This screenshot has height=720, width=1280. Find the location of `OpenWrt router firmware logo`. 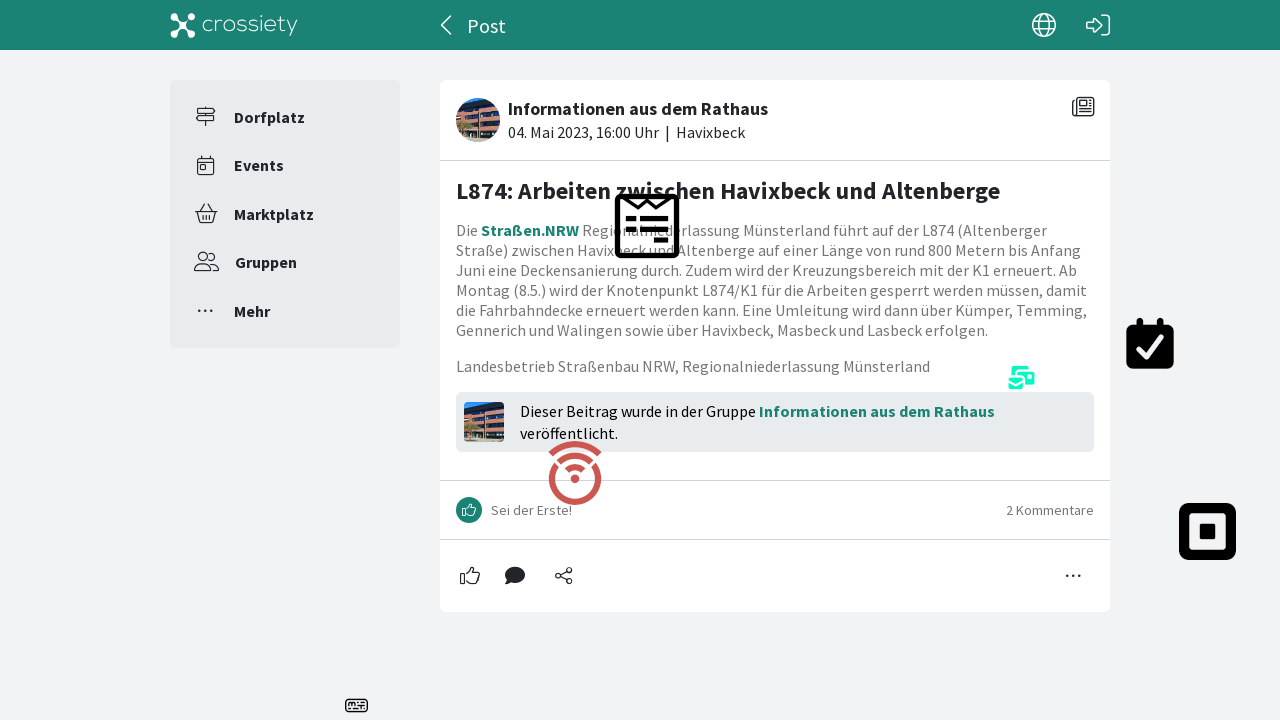

OpenWrt router firmware logo is located at coordinates (575, 473).